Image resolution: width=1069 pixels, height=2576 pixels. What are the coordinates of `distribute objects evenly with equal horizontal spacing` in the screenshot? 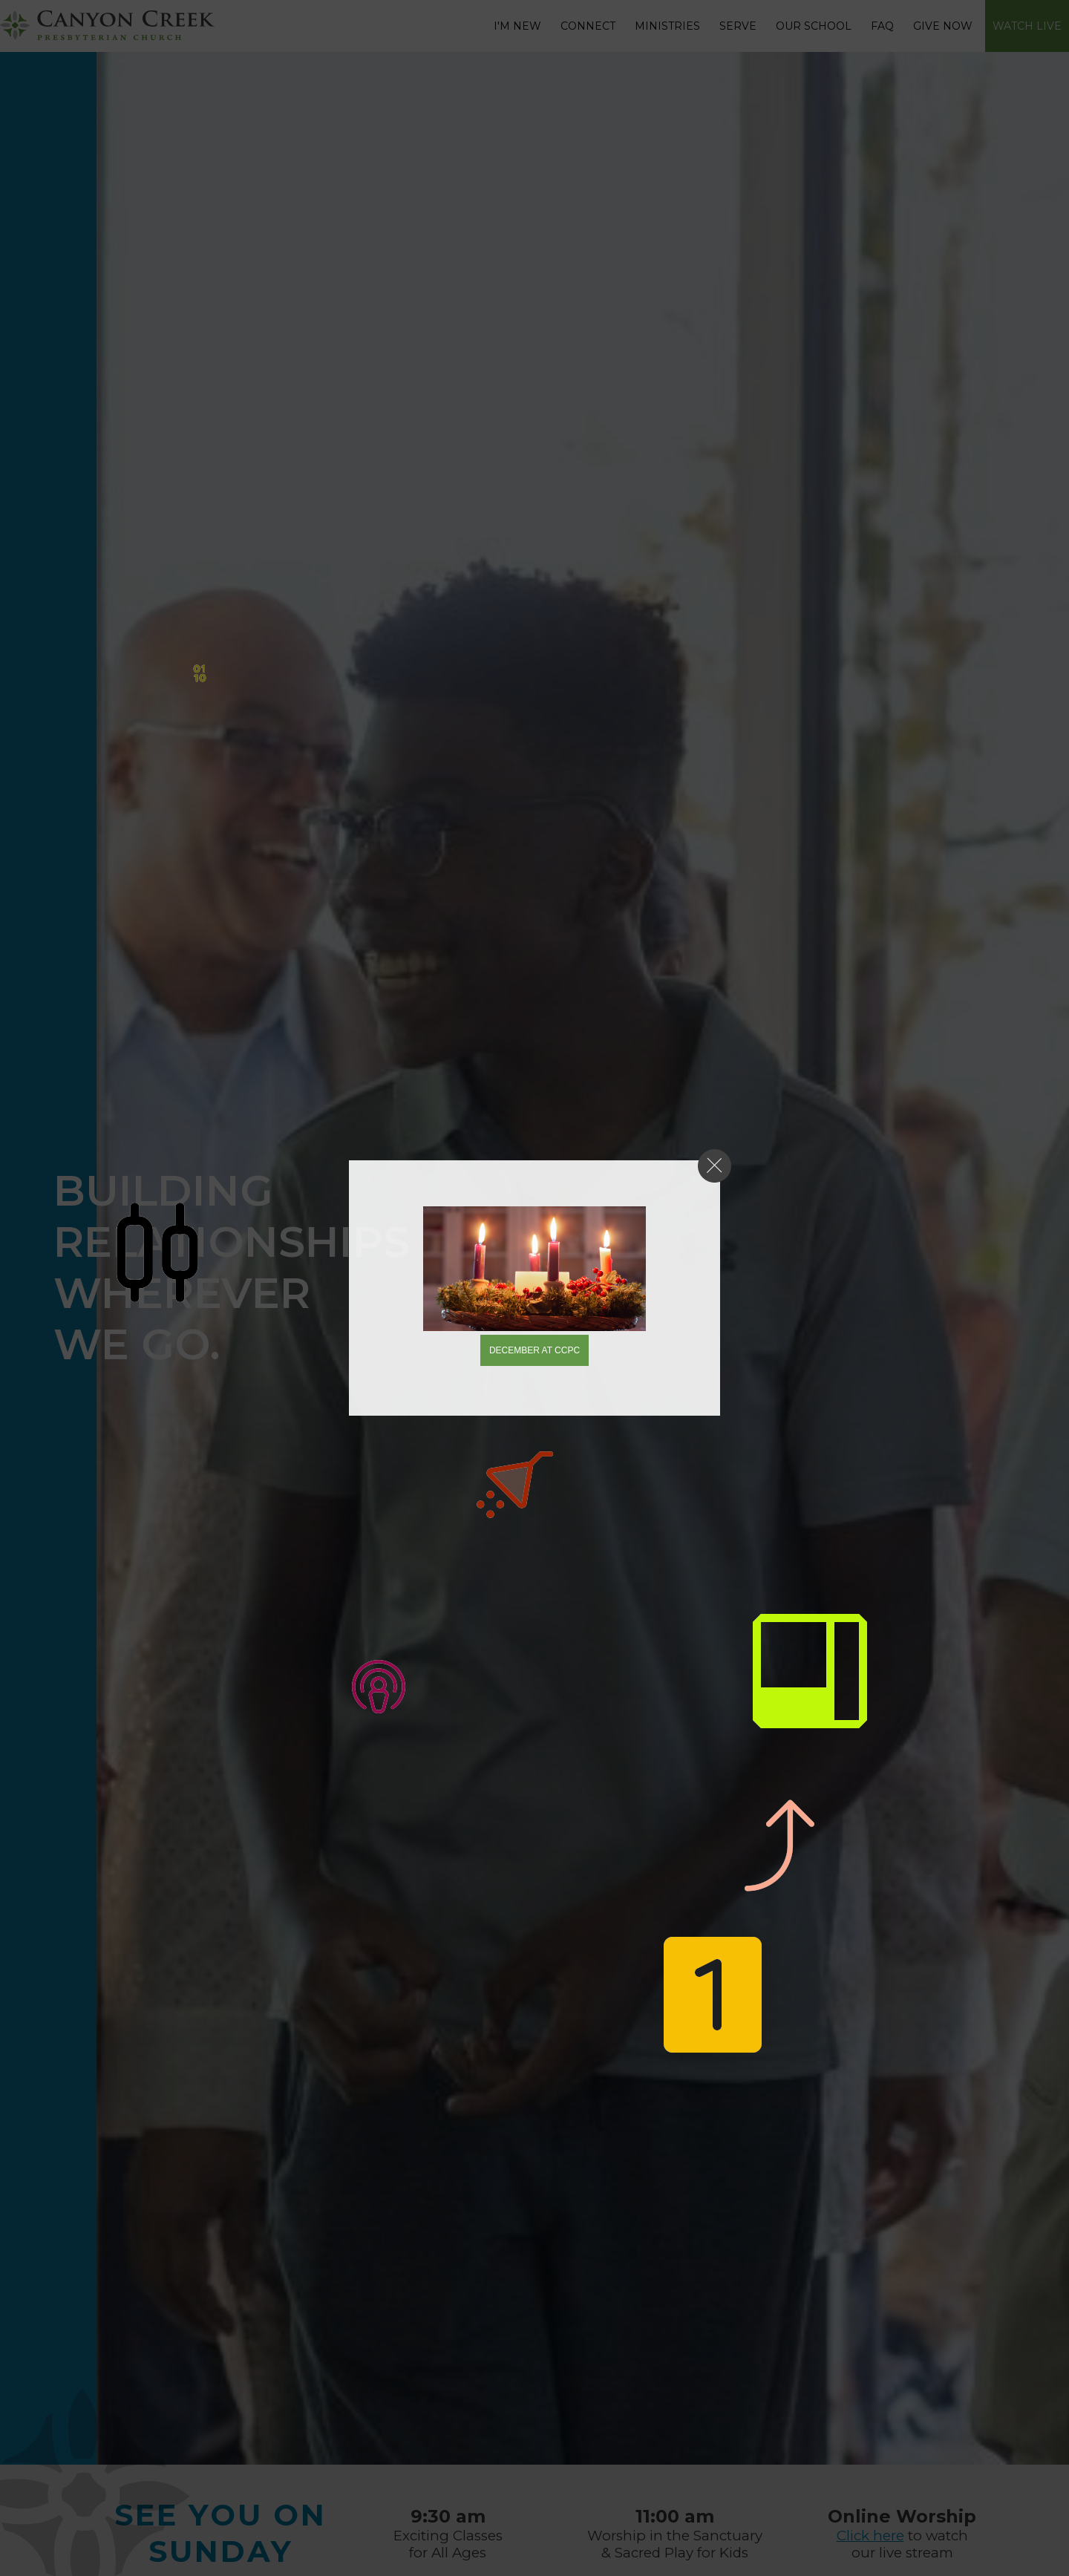 It's located at (157, 1252).